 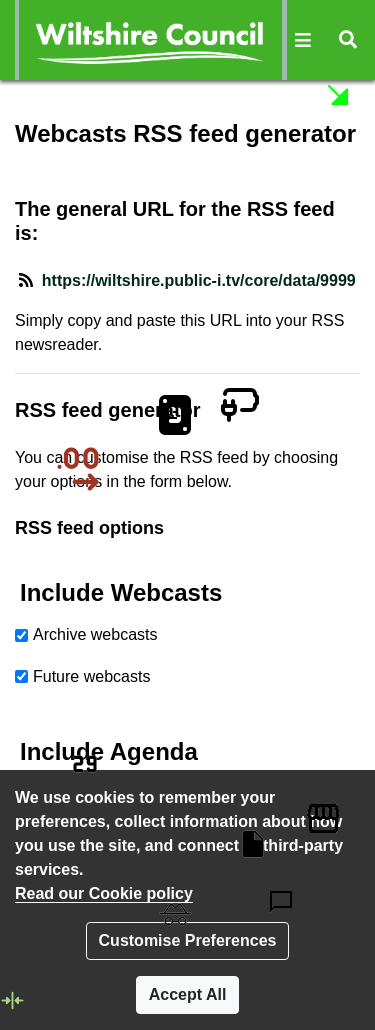 What do you see at coordinates (85, 764) in the screenshot?
I see `indicates day 29 on a calendar or date picker` at bounding box center [85, 764].